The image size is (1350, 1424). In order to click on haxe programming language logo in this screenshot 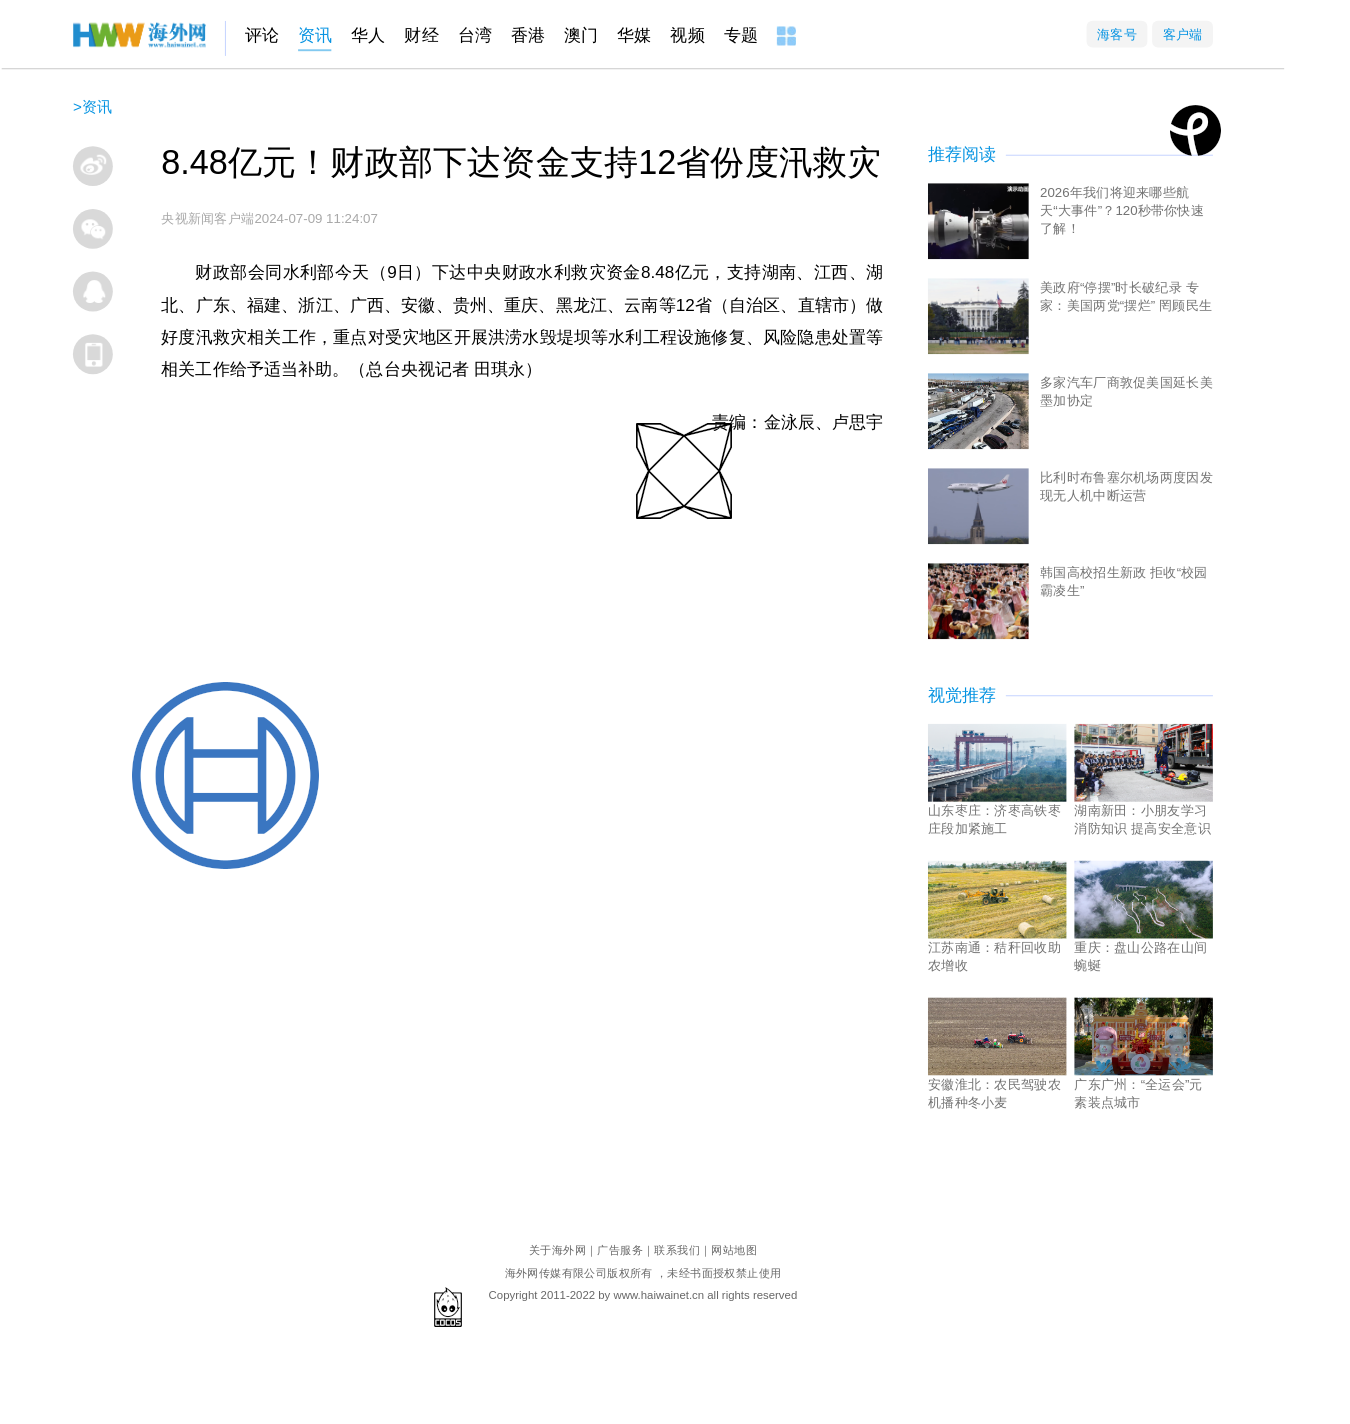, I will do `click(684, 471)`.